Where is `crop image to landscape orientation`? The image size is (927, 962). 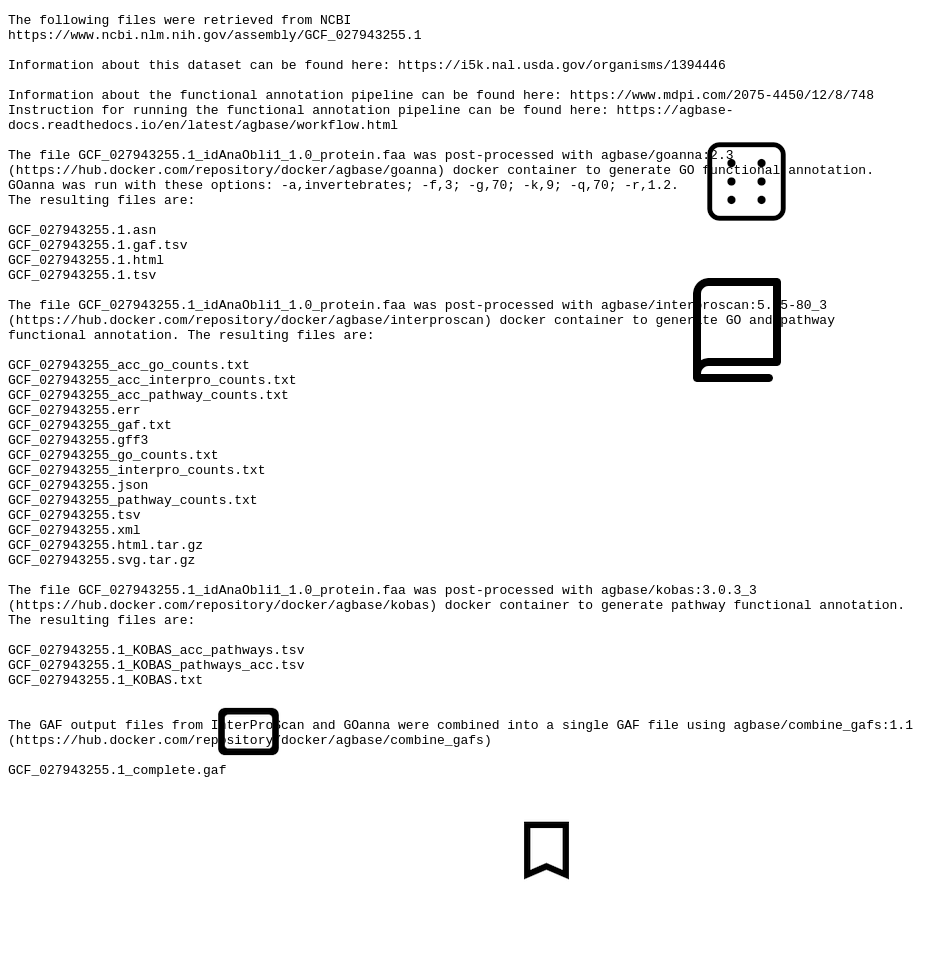
crop image to landscape orientation is located at coordinates (248, 731).